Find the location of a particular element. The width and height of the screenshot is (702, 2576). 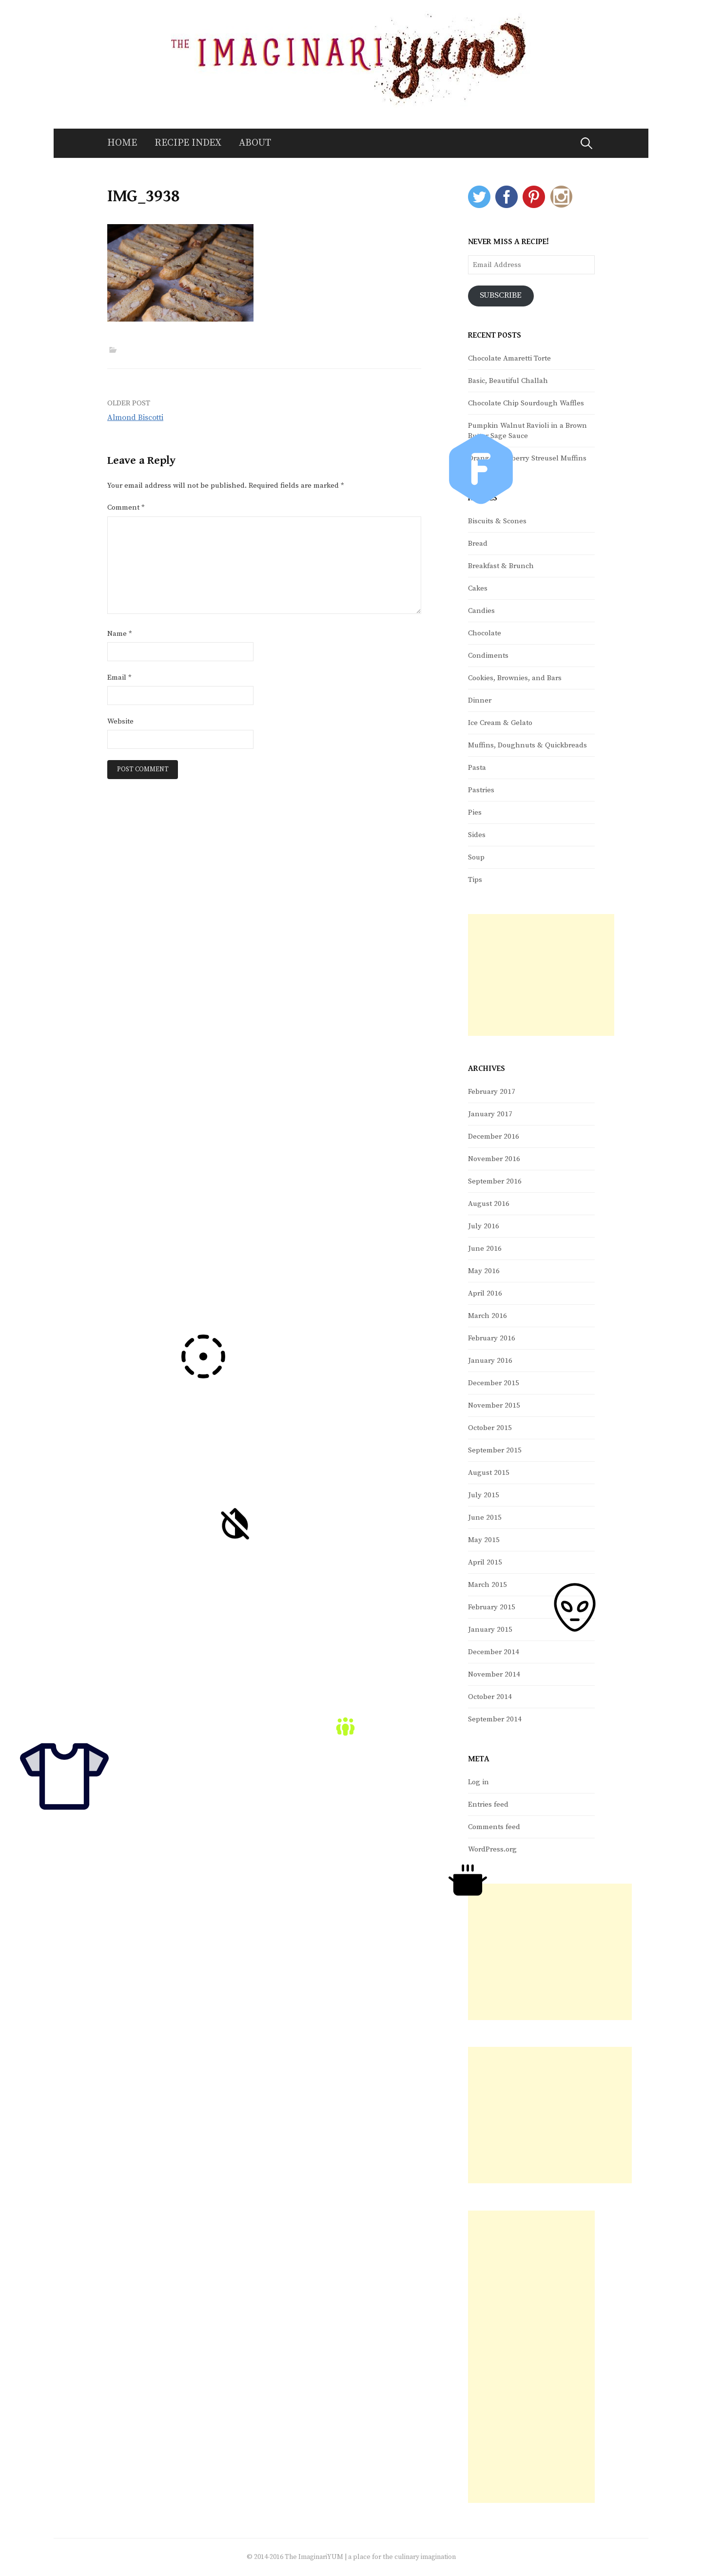

indicates a file or item starting with the letter F is located at coordinates (481, 469).